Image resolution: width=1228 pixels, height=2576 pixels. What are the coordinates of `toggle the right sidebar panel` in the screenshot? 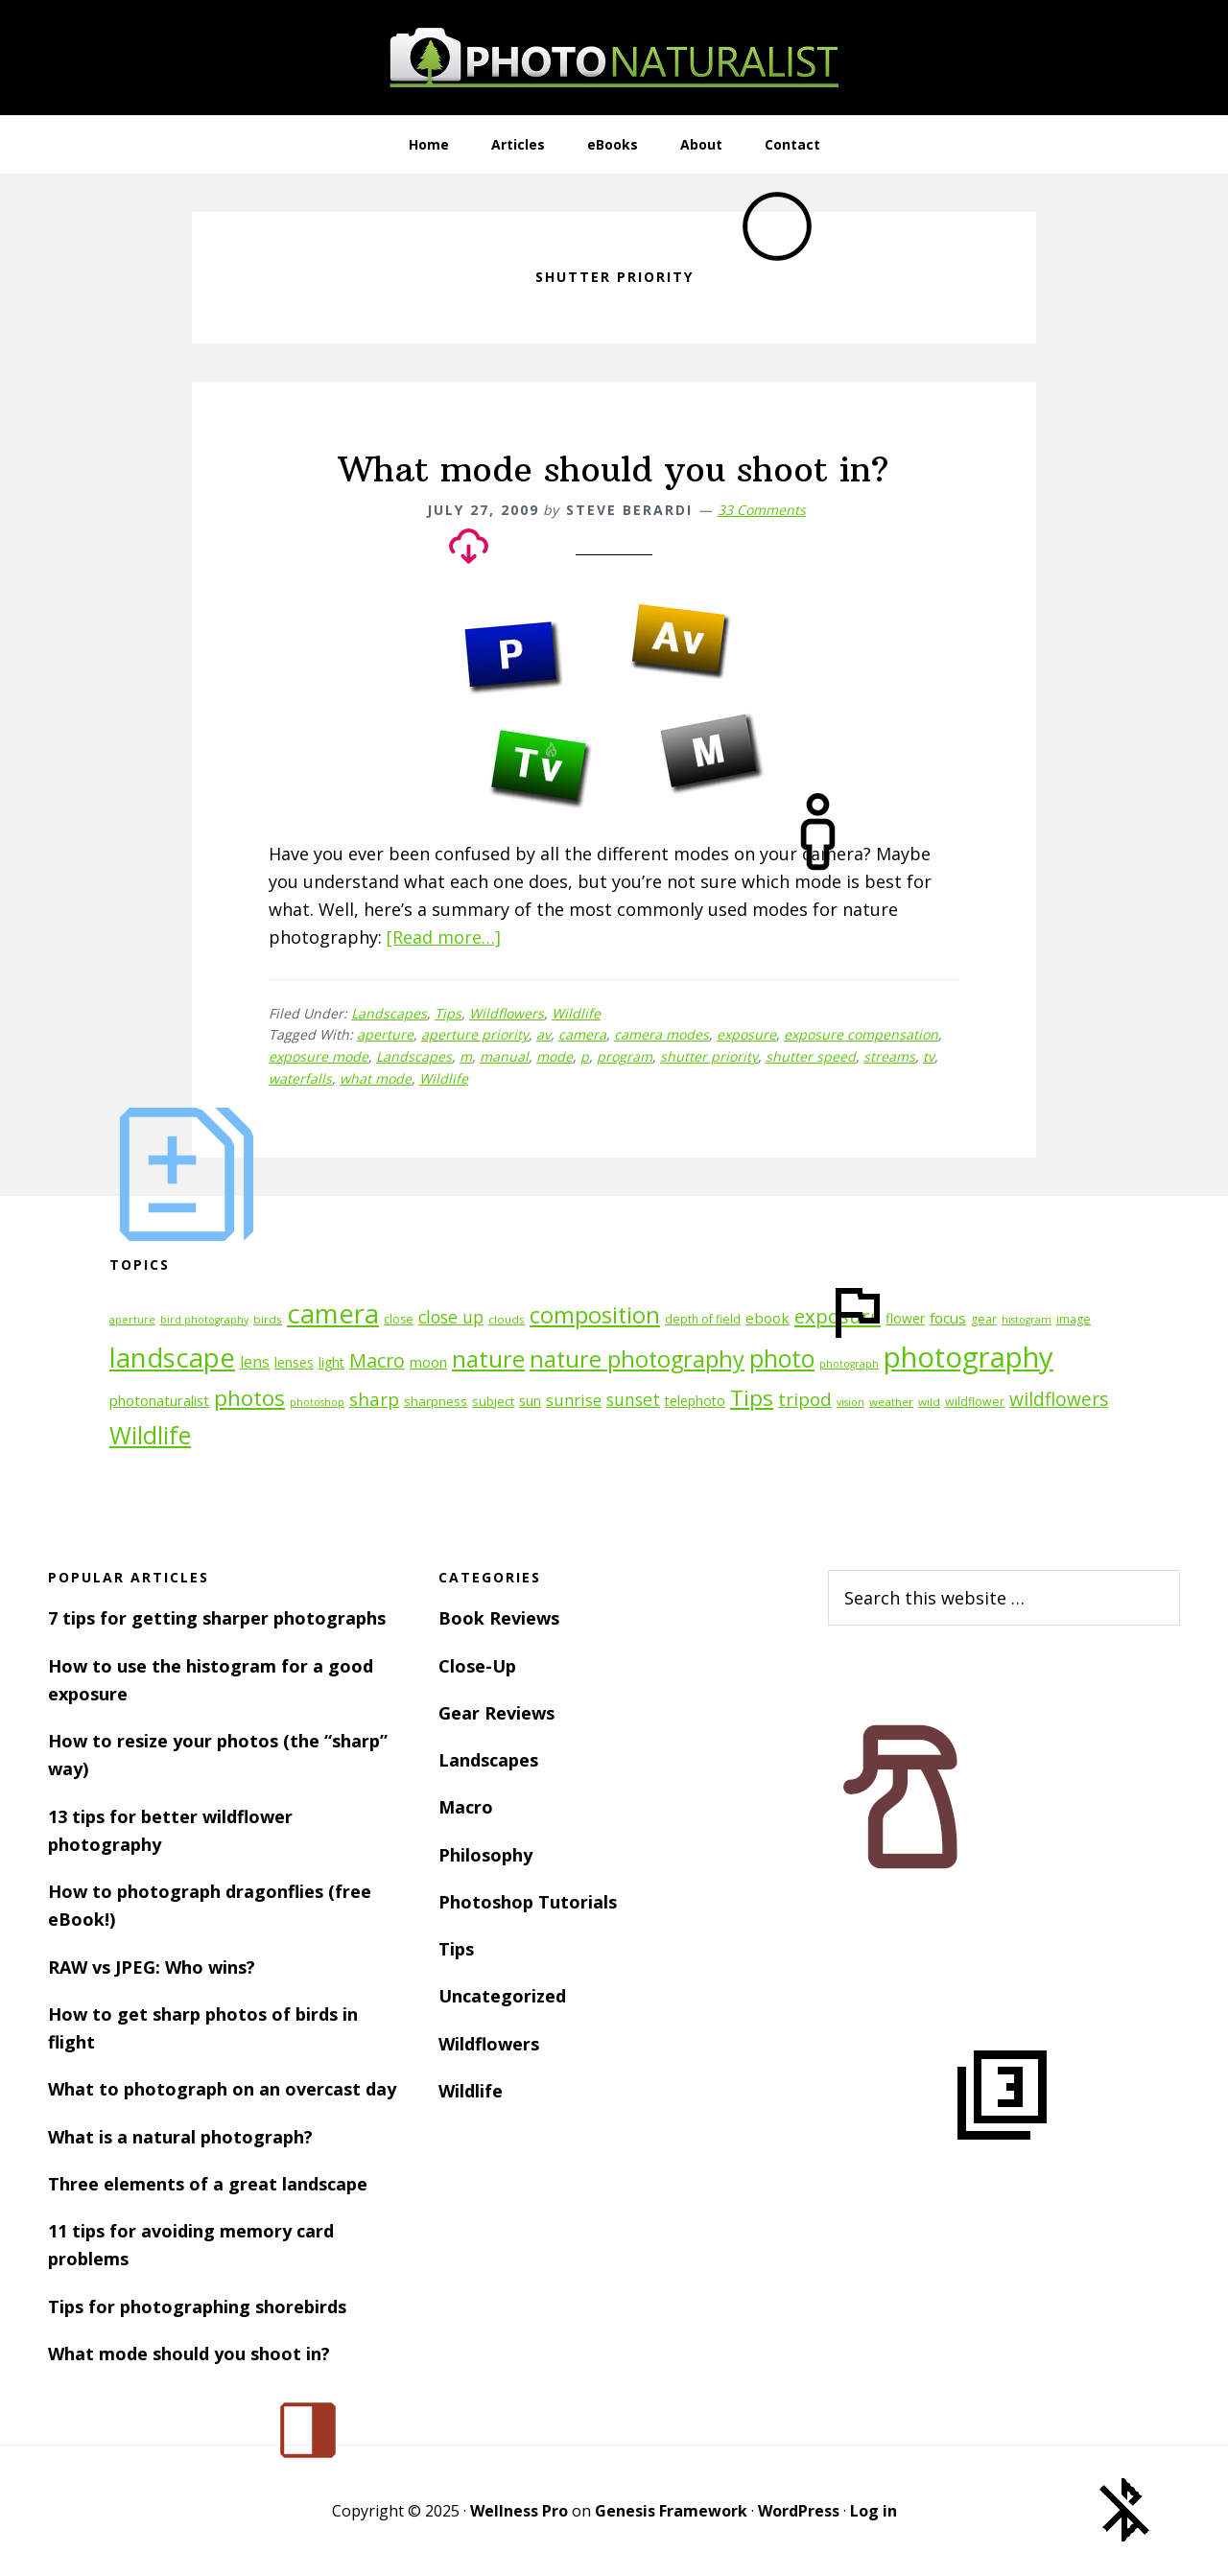 It's located at (308, 2430).